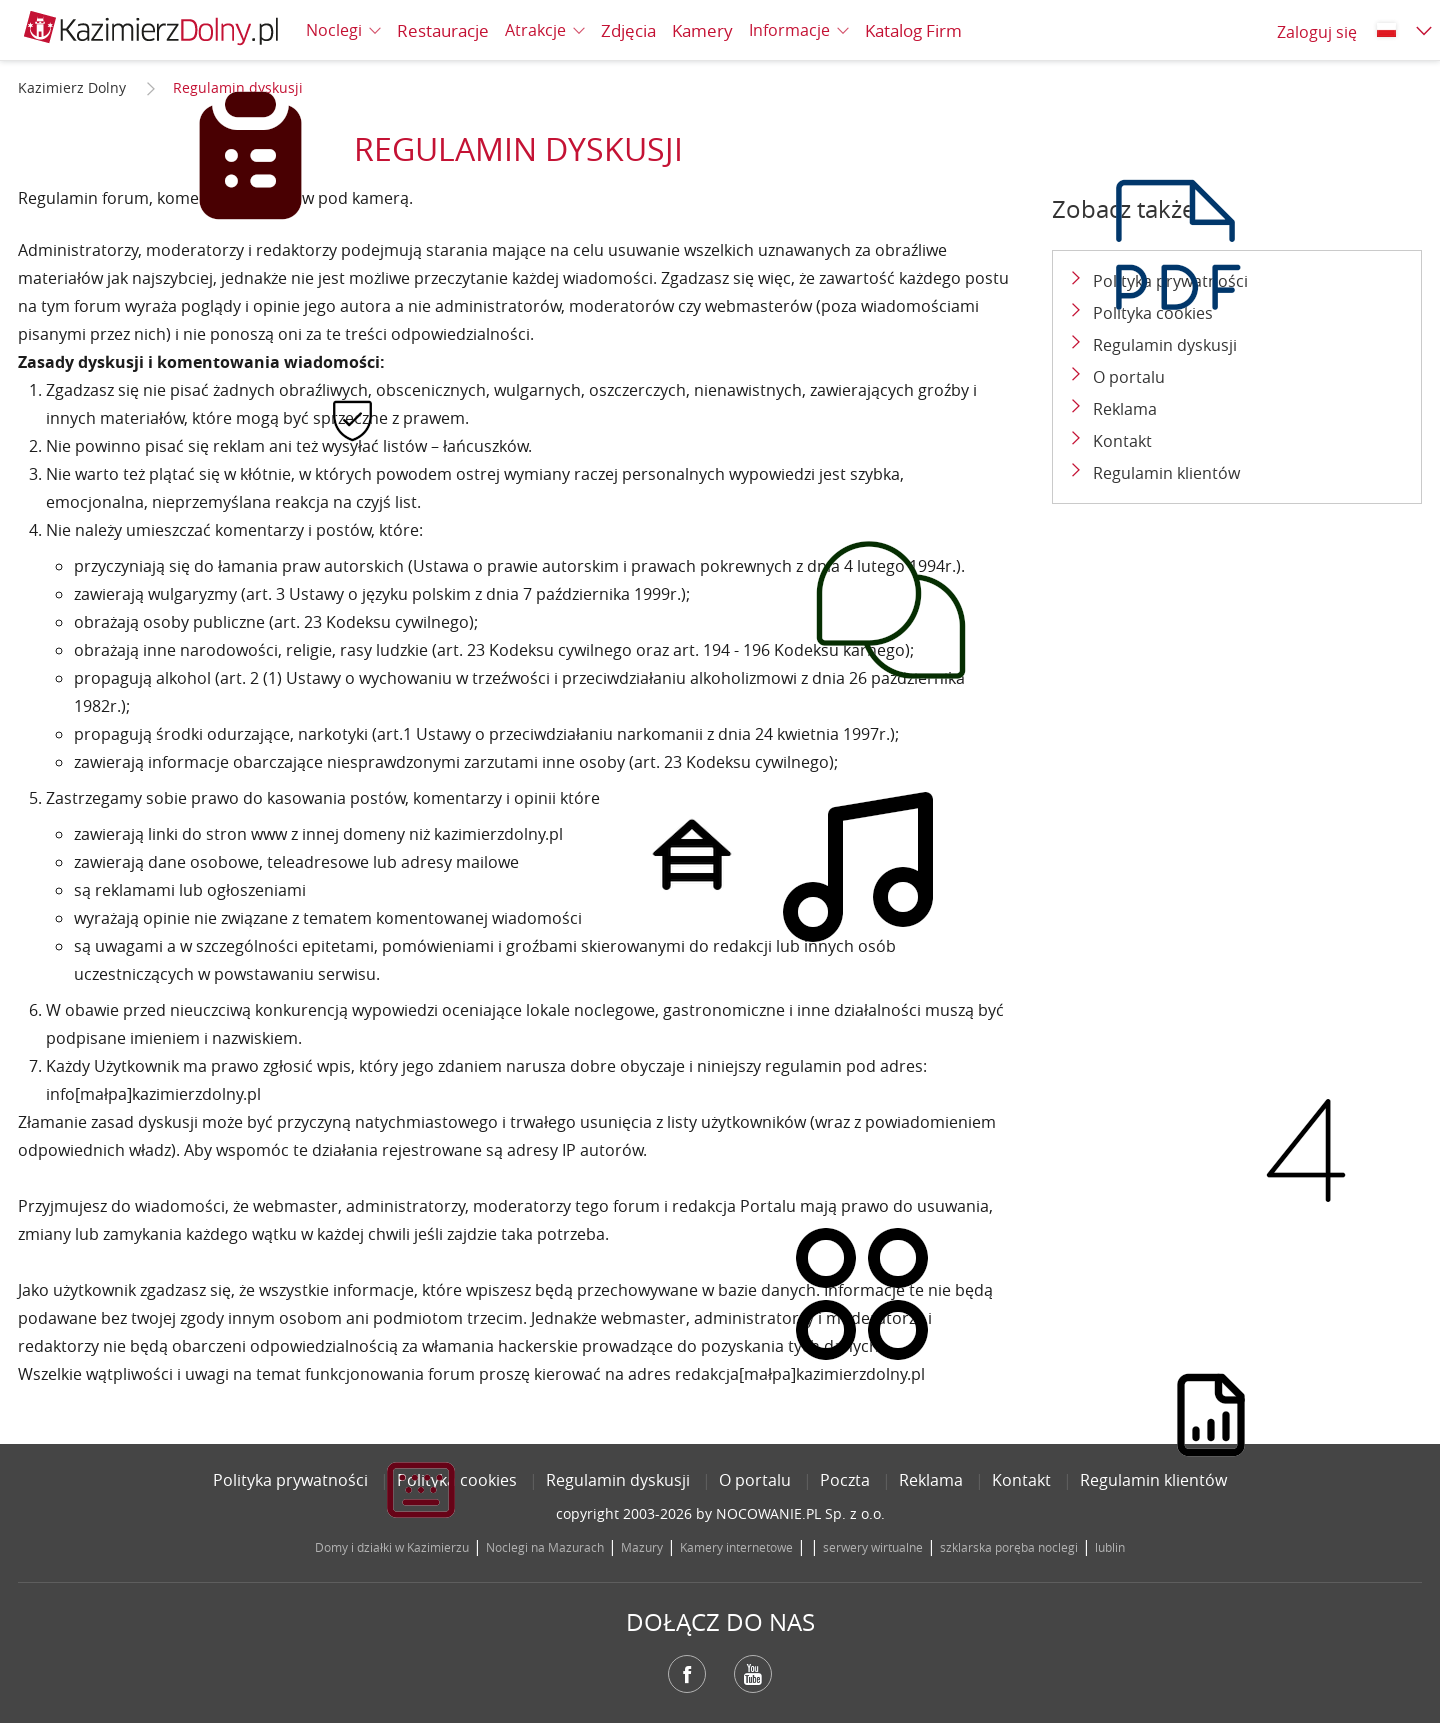  What do you see at coordinates (692, 856) in the screenshot?
I see `view home exterior or siding options` at bounding box center [692, 856].